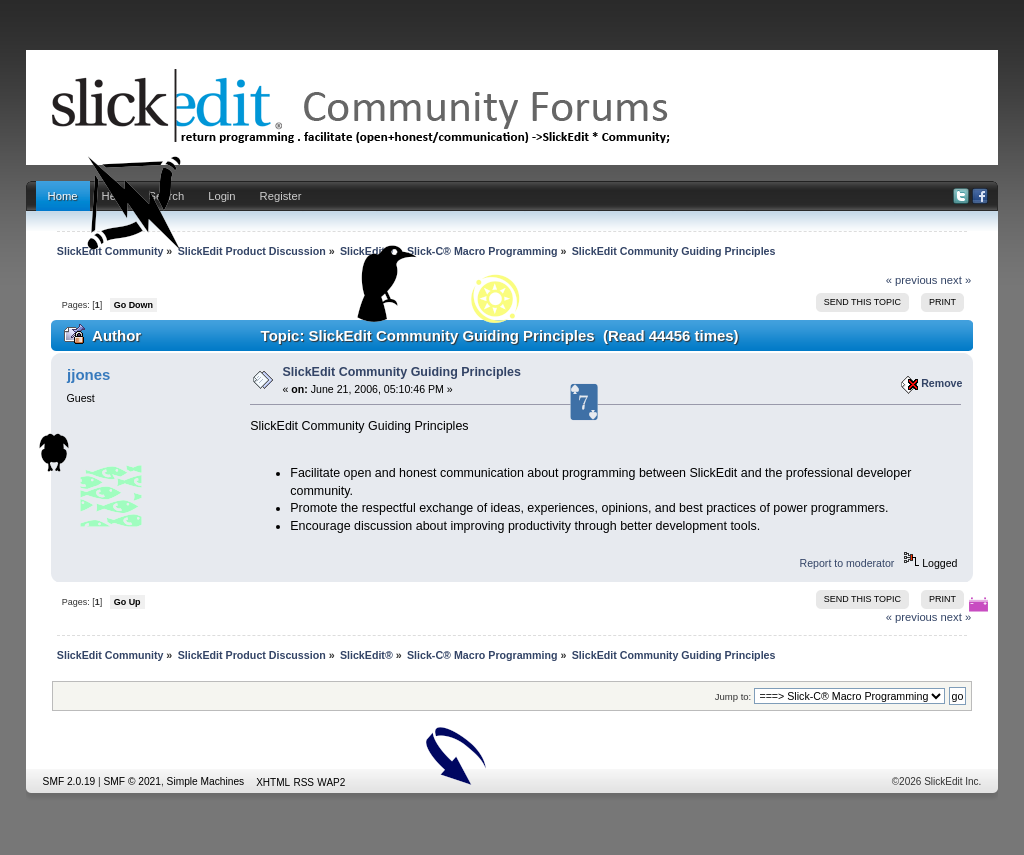 The image size is (1024, 855). Describe the element at coordinates (134, 203) in the screenshot. I see `equip lightning bow weapon` at that location.